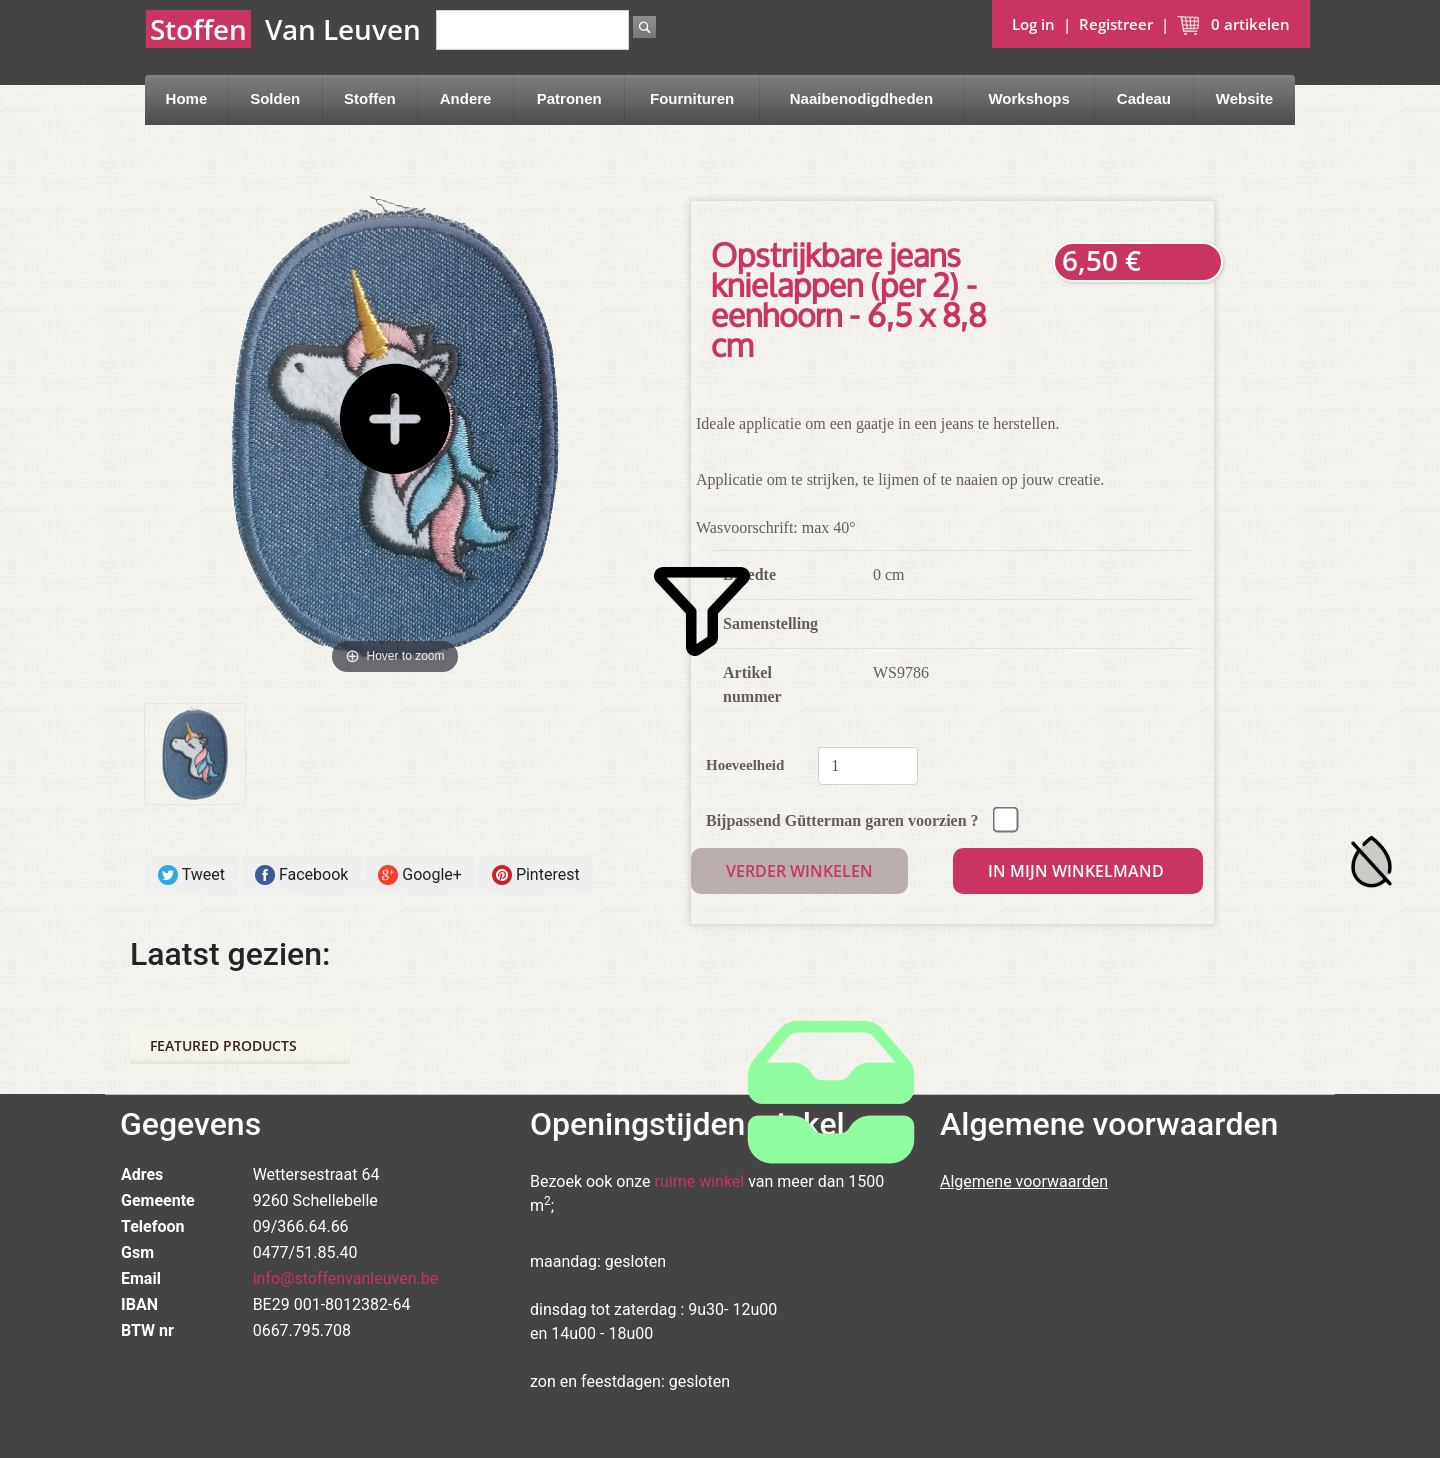 The image size is (1440, 1458). Describe the element at coordinates (702, 608) in the screenshot. I see `filter or sort content` at that location.